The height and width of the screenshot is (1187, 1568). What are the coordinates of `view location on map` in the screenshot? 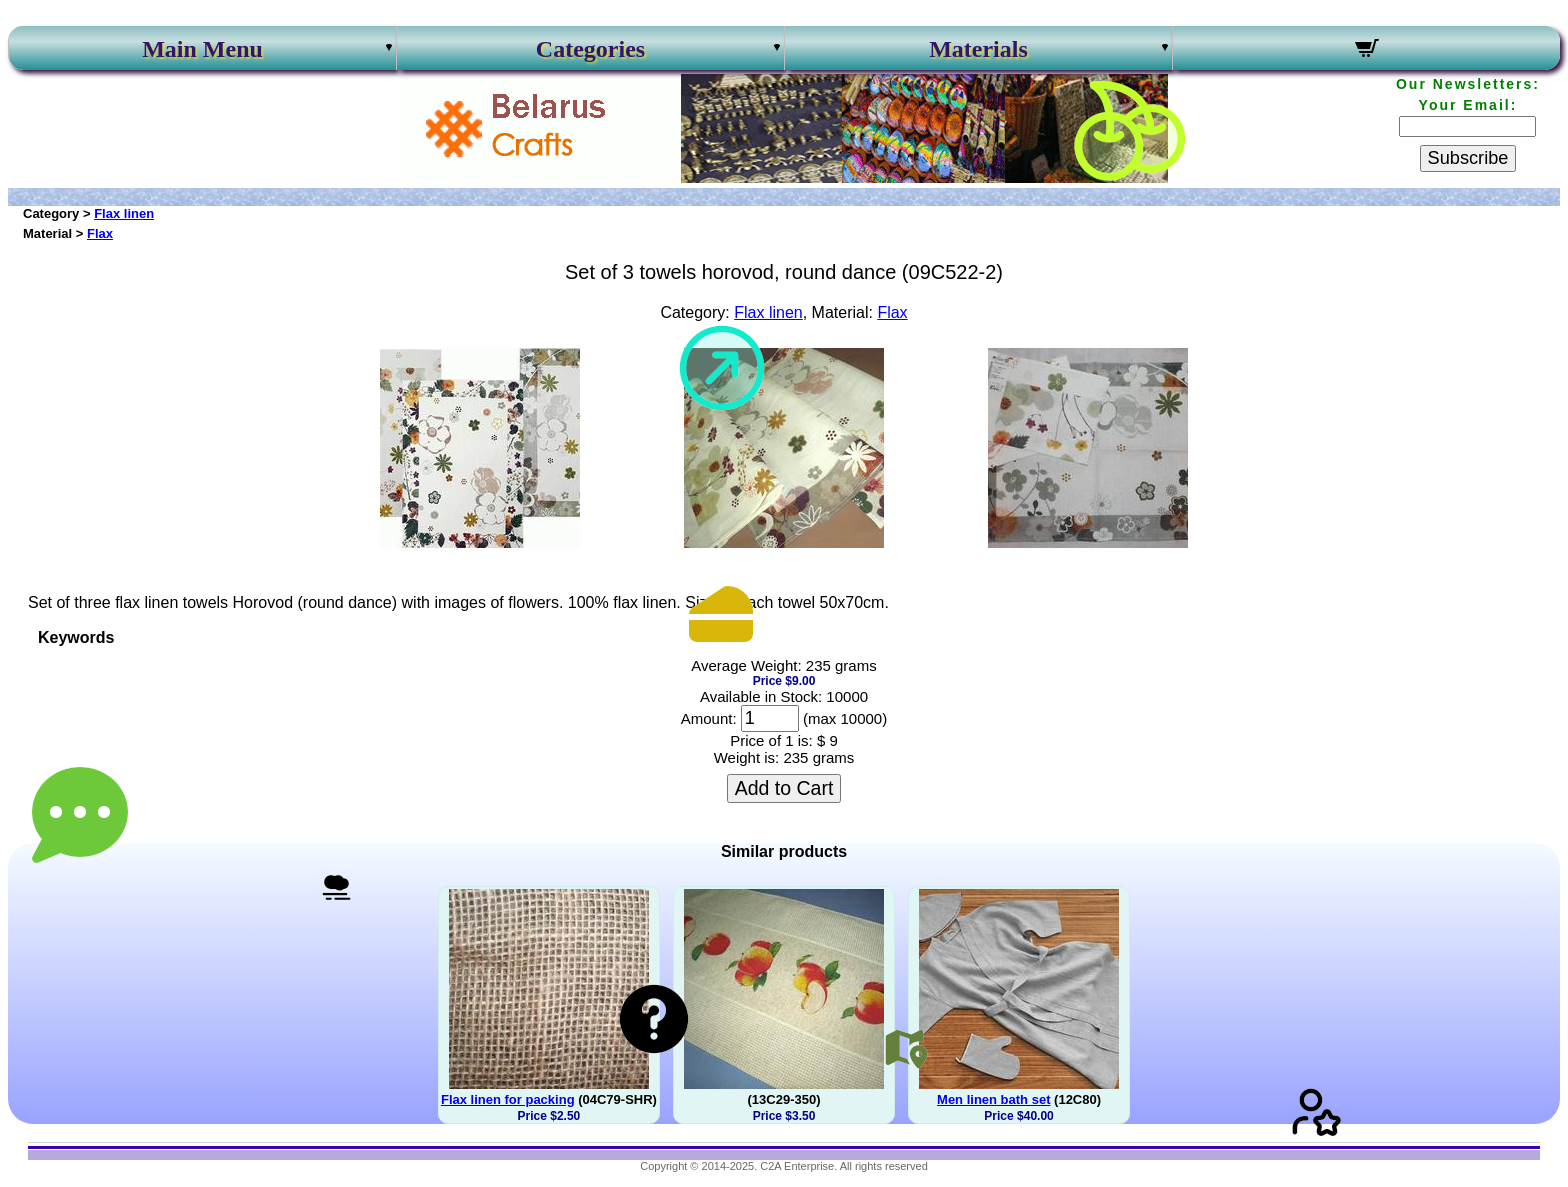 It's located at (904, 1047).